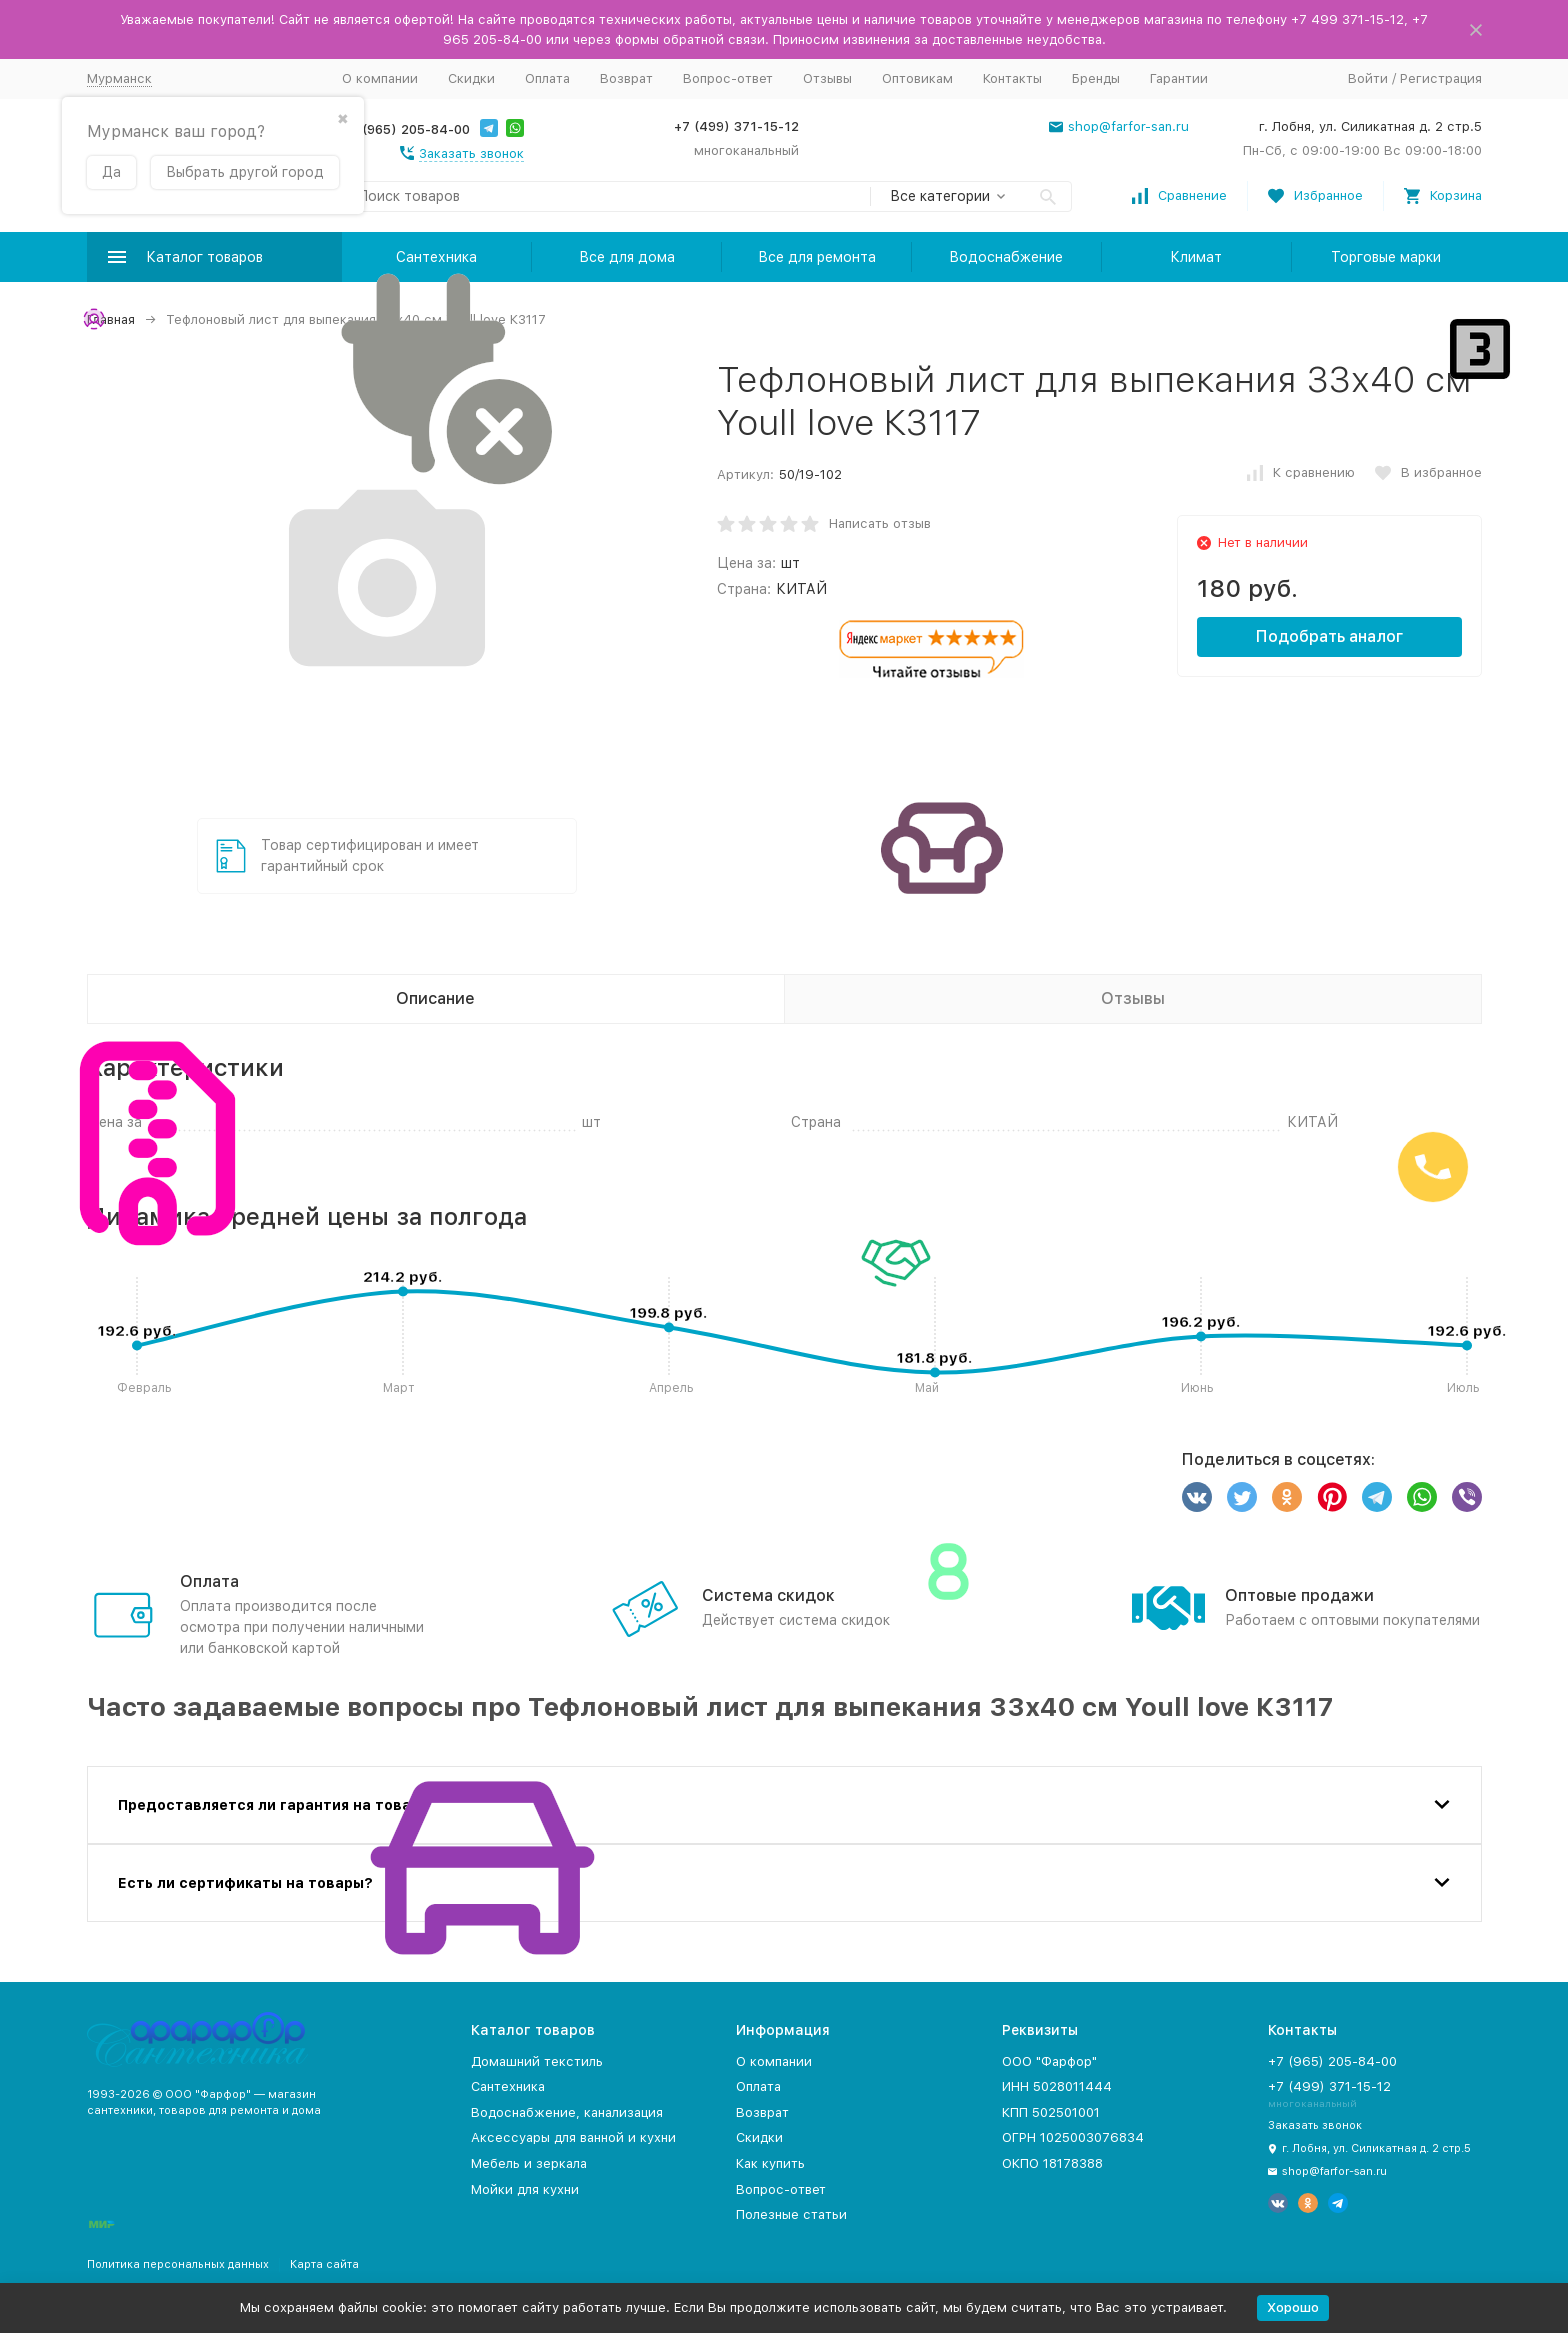  I want to click on incomplete or pending user profile, so click(94, 319).